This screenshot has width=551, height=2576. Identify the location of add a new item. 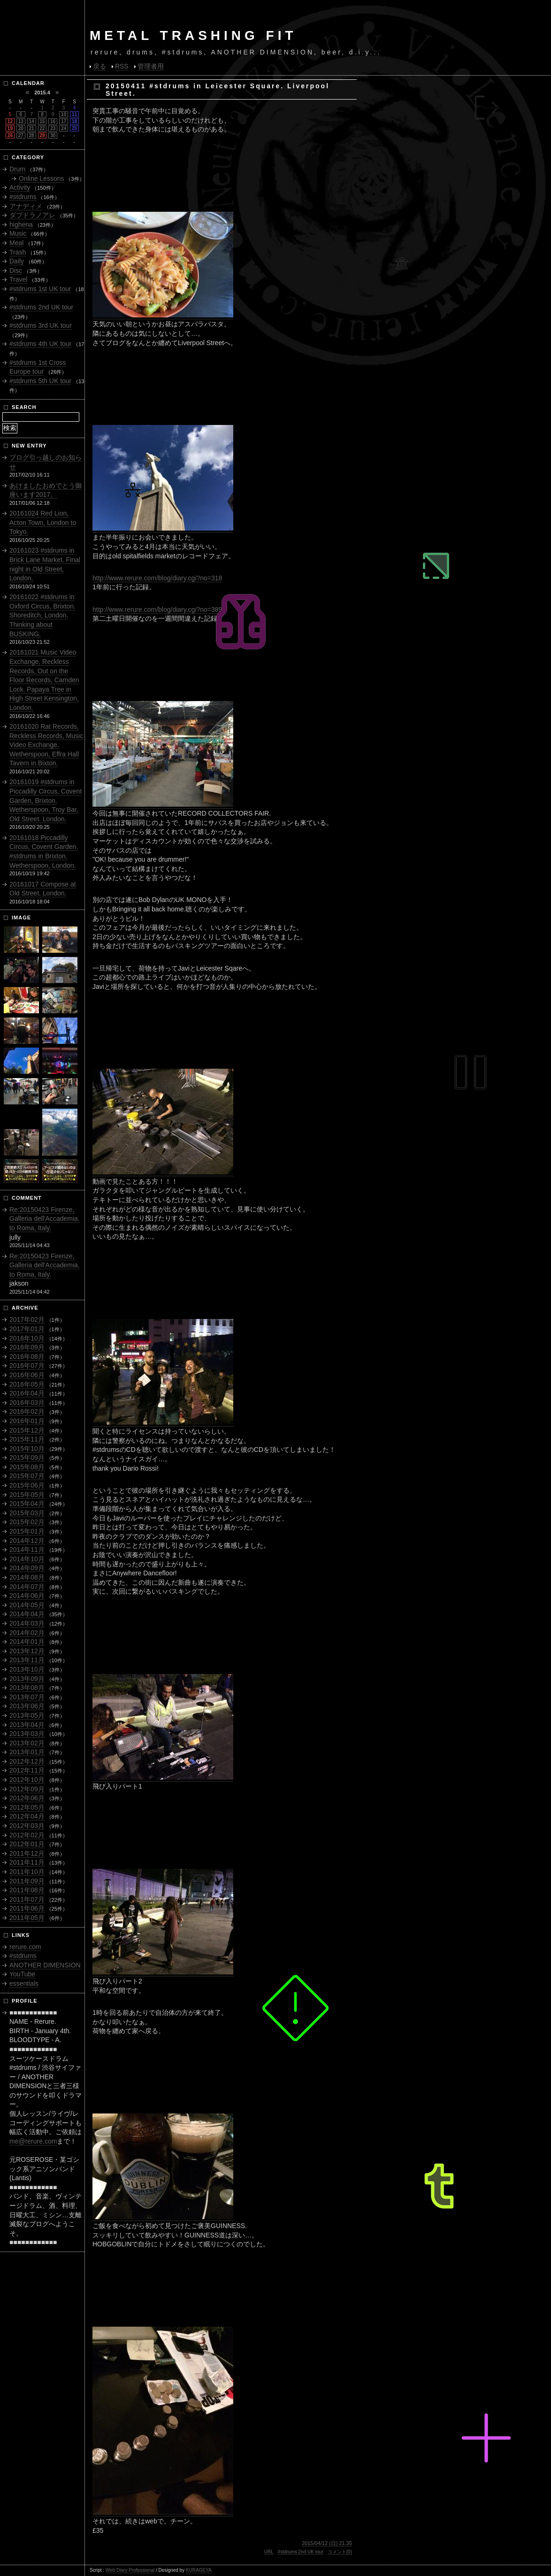
(486, 2438).